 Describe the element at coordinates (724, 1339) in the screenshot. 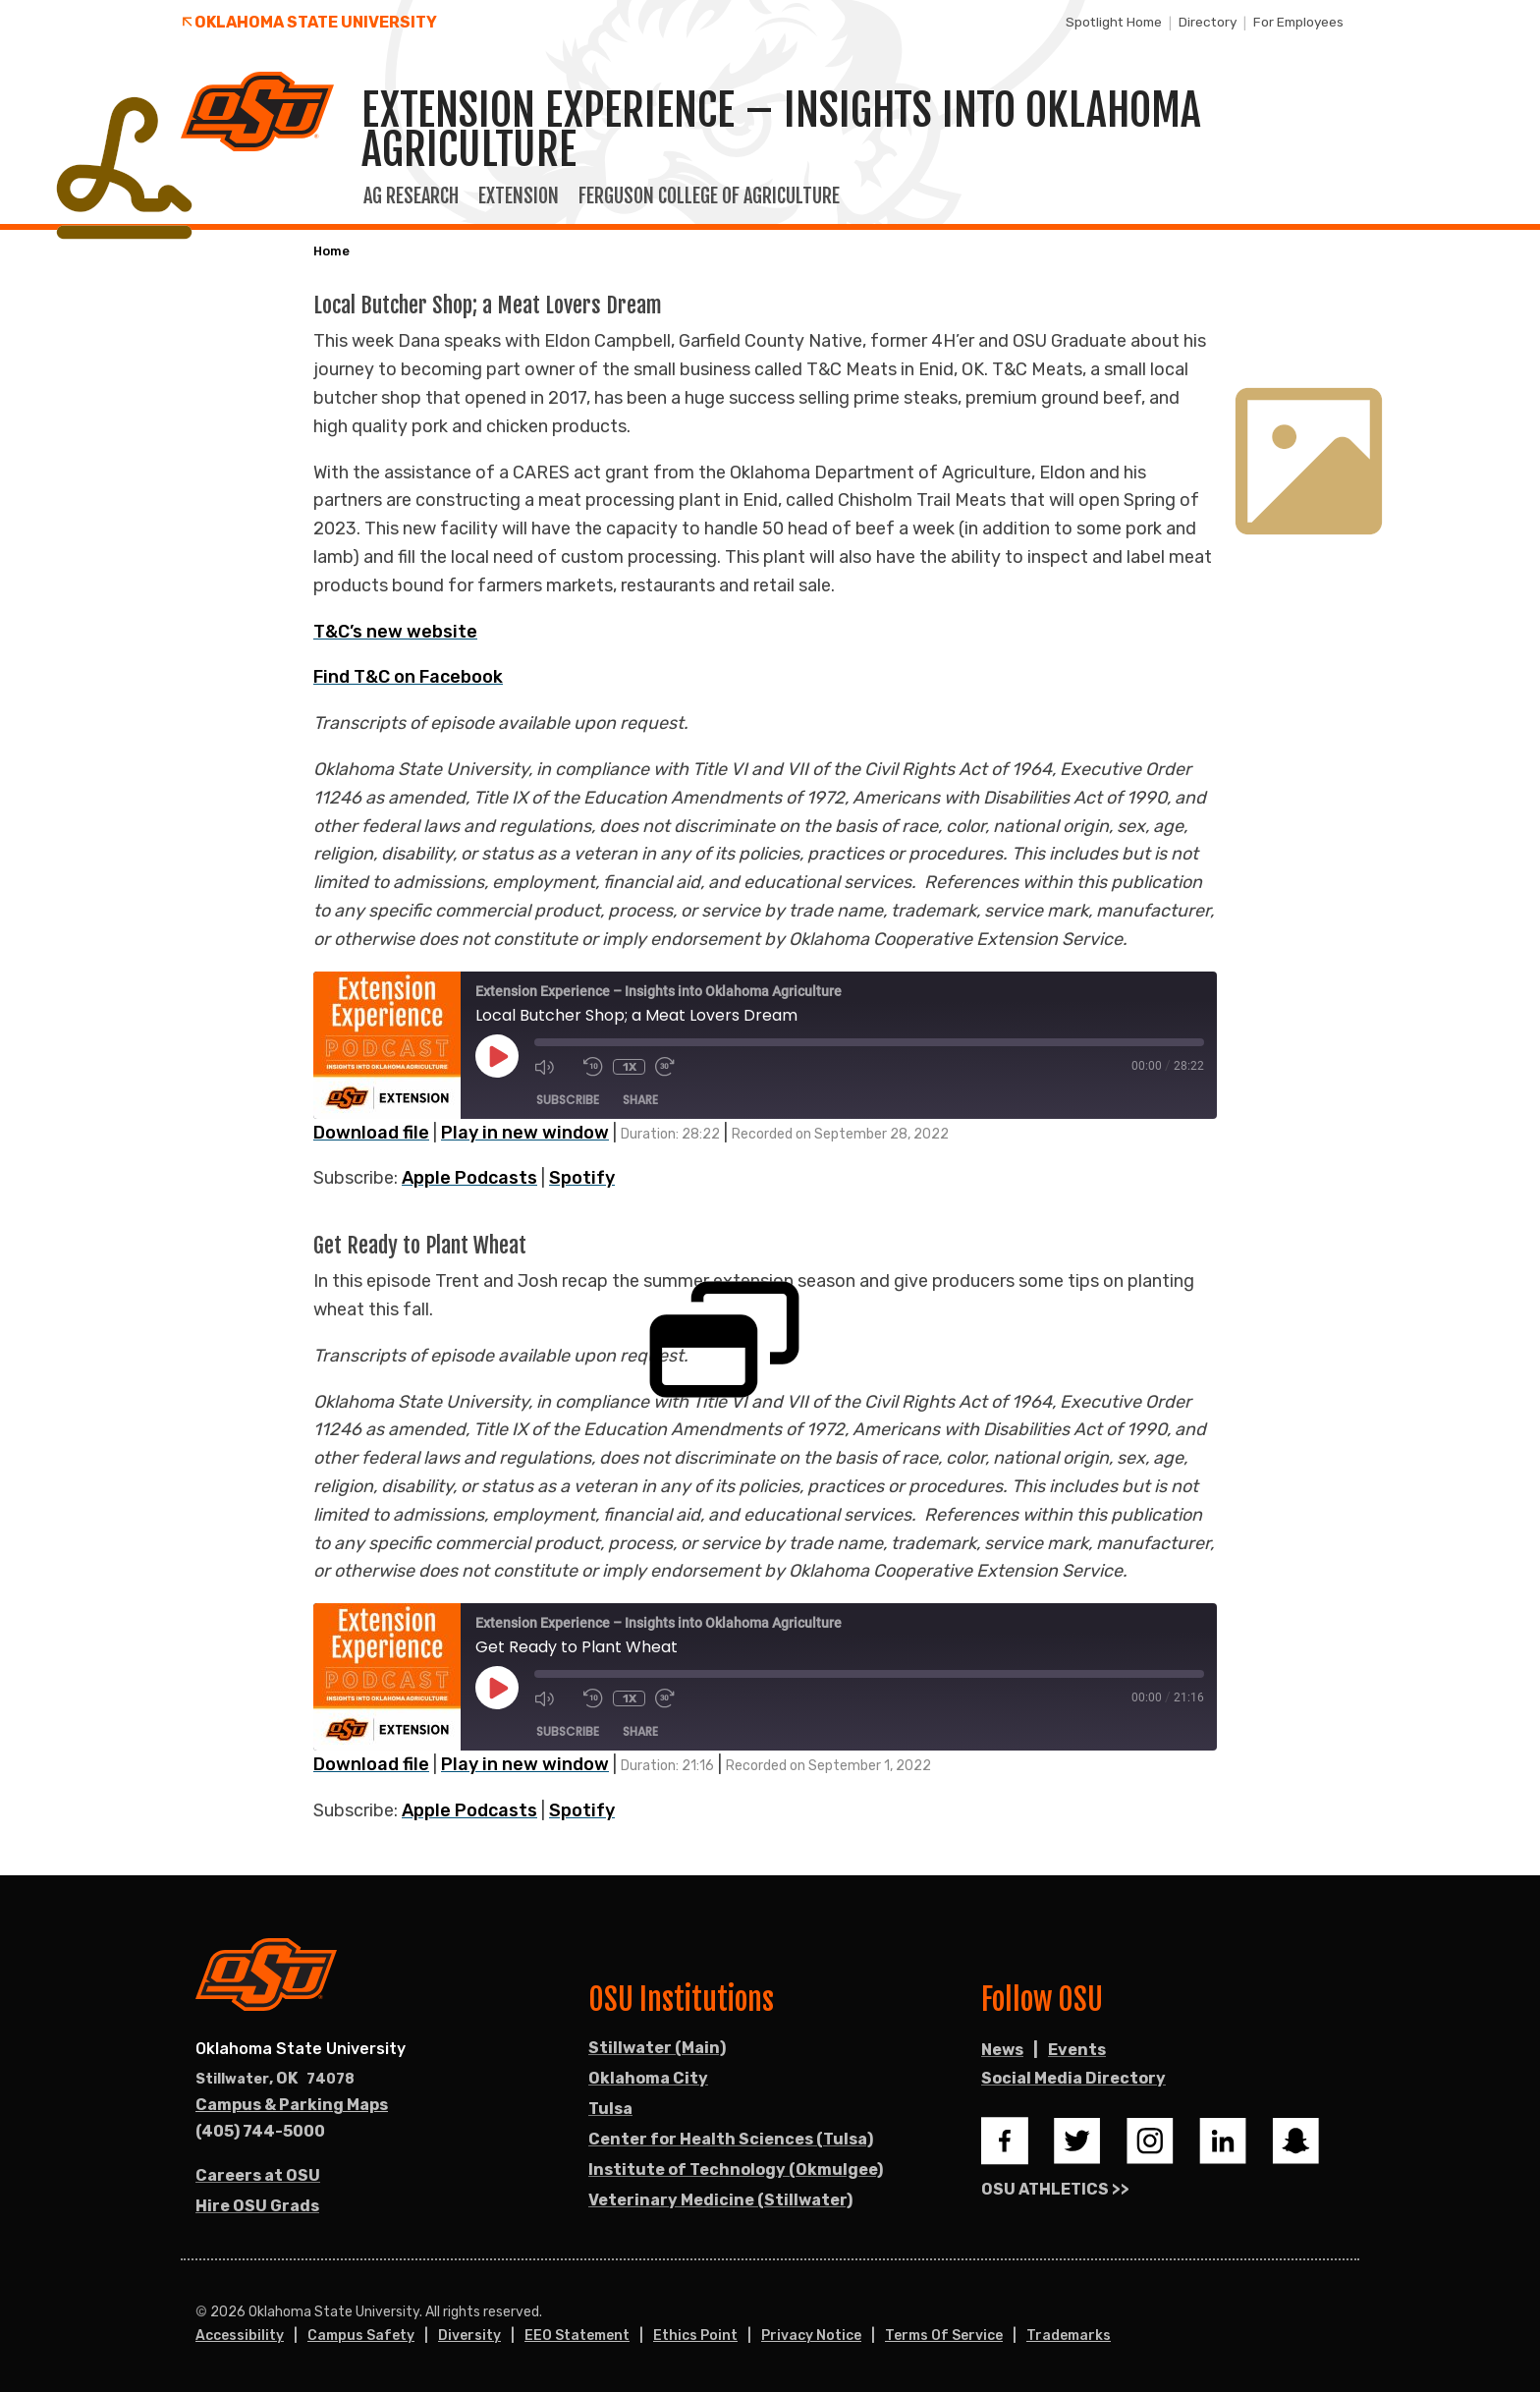

I see `restore window to previous size` at that location.